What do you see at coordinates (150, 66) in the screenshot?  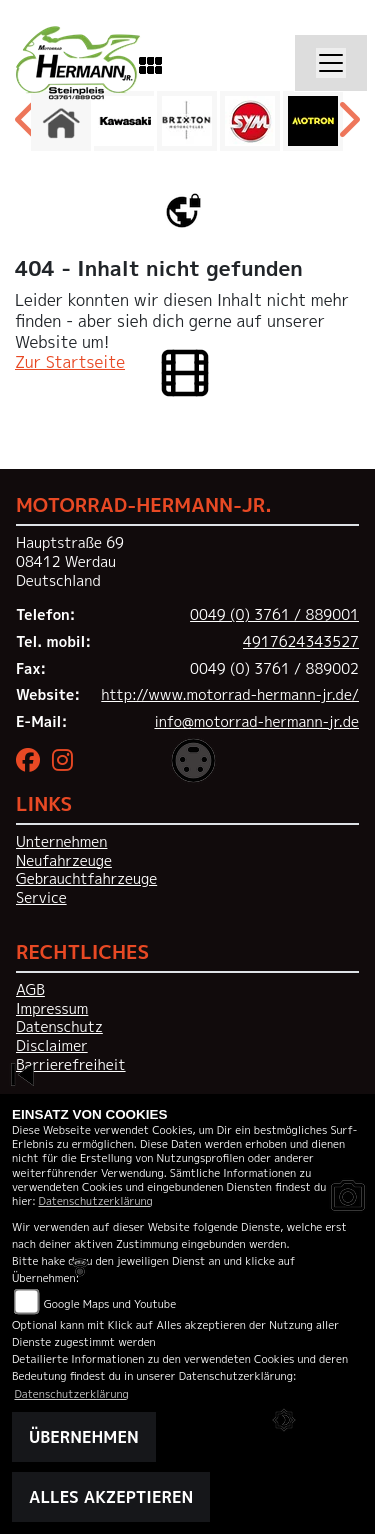 I see `switch to grid view` at bounding box center [150, 66].